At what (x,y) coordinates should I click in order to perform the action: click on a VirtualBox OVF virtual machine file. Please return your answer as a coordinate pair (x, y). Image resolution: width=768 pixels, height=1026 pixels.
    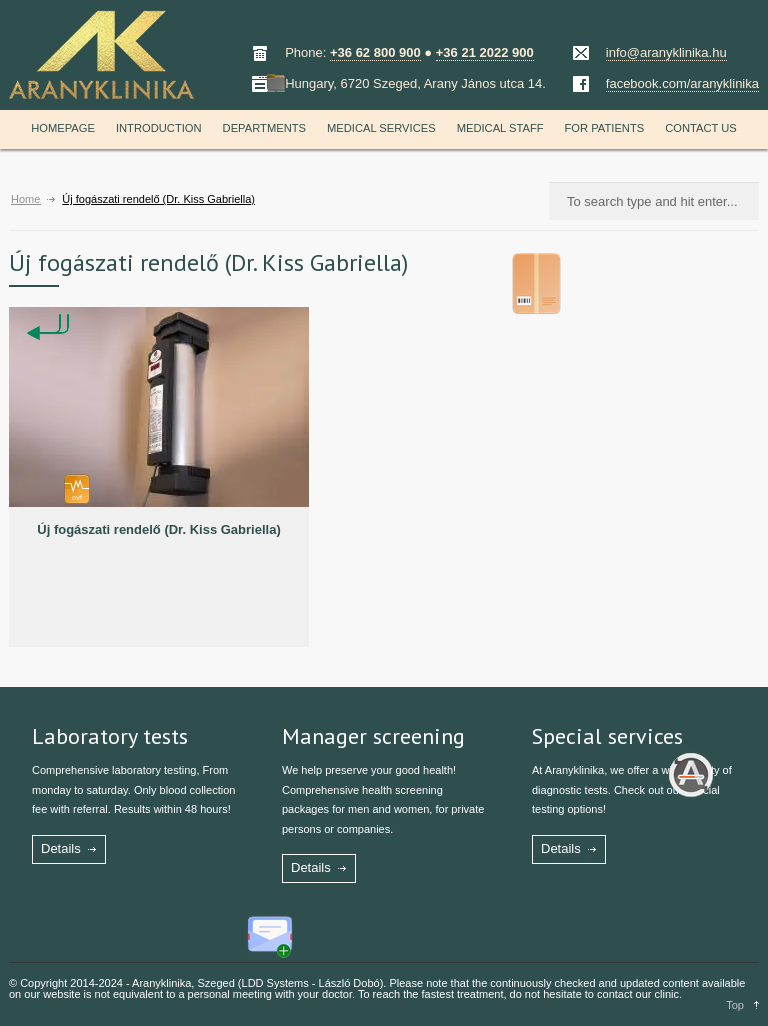
    Looking at the image, I should click on (77, 489).